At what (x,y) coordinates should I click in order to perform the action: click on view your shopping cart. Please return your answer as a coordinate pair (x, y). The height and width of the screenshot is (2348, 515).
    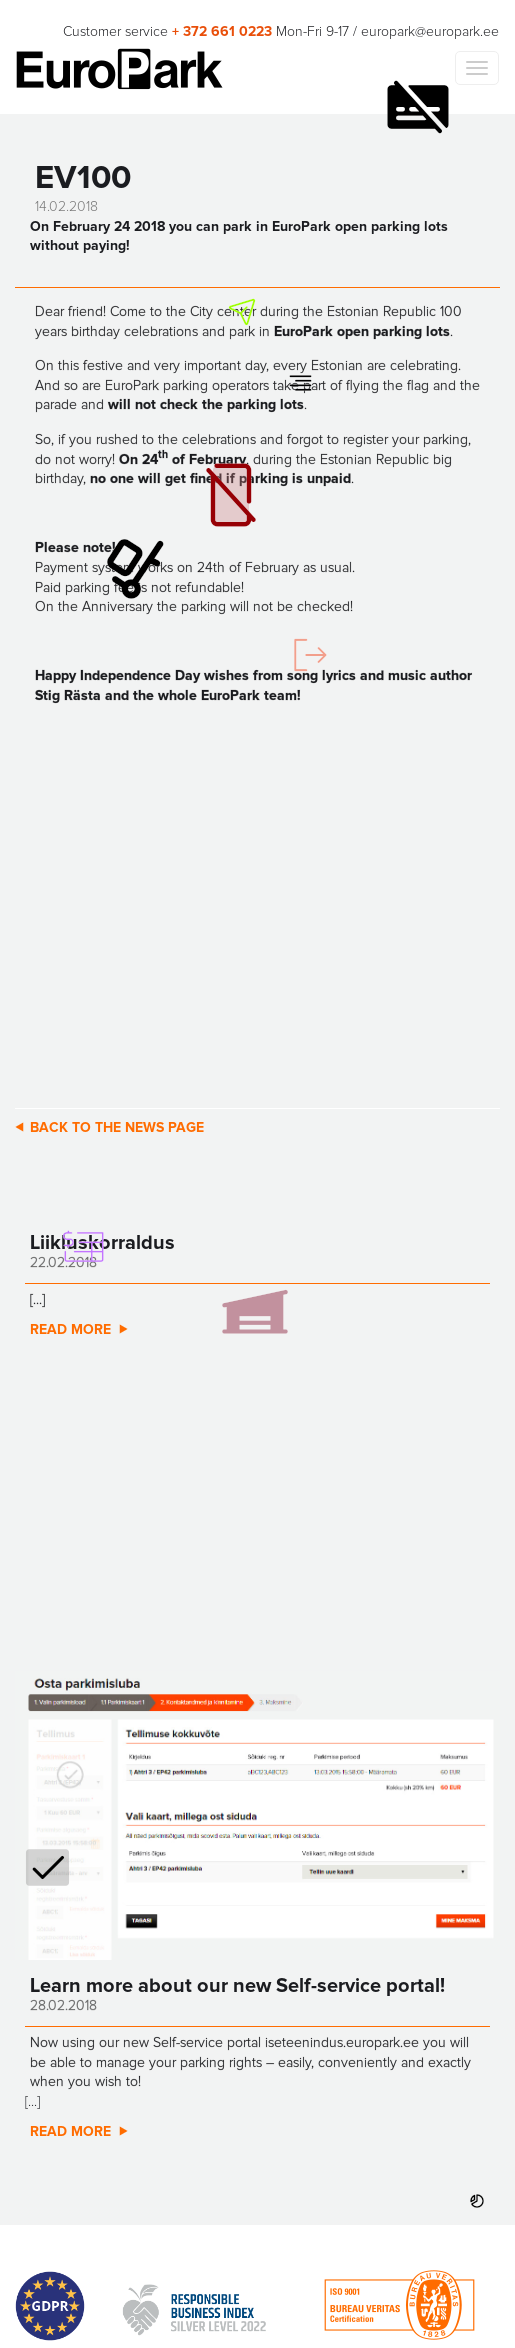
    Looking at the image, I should click on (134, 566).